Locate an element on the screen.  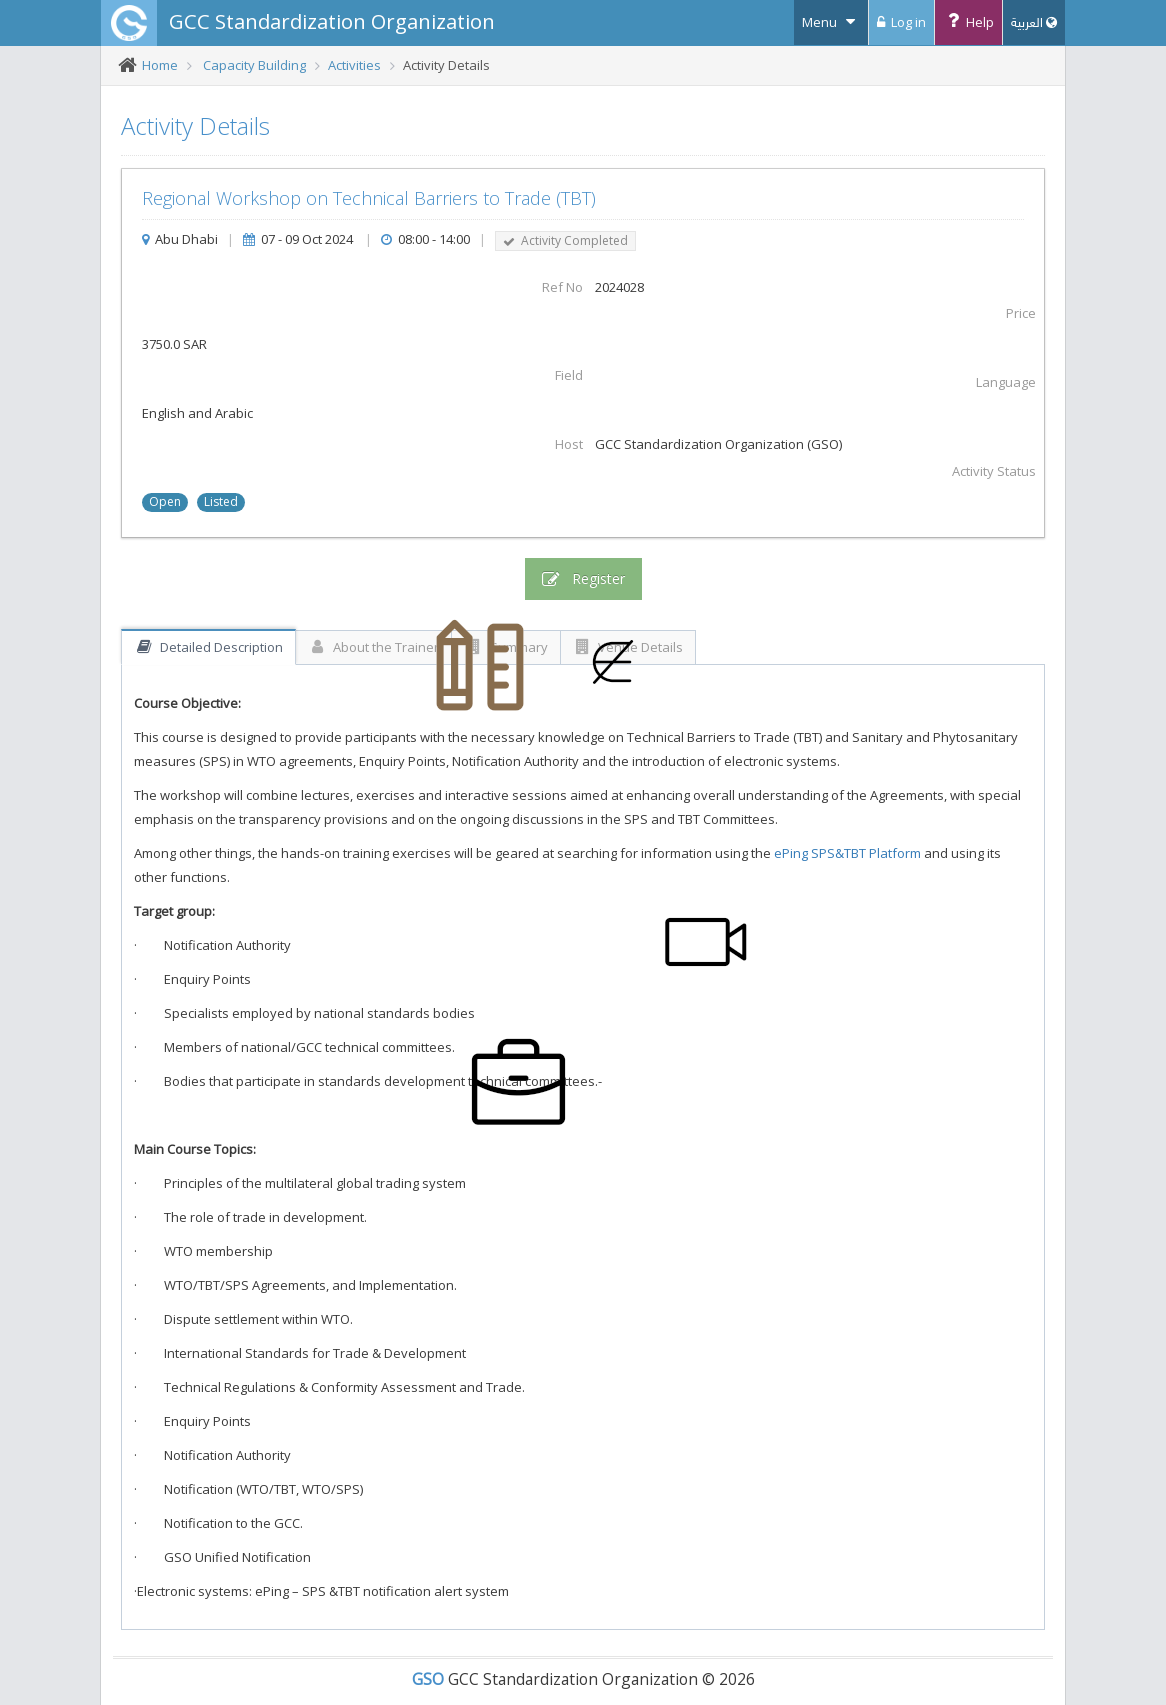
start video recording is located at coordinates (703, 942).